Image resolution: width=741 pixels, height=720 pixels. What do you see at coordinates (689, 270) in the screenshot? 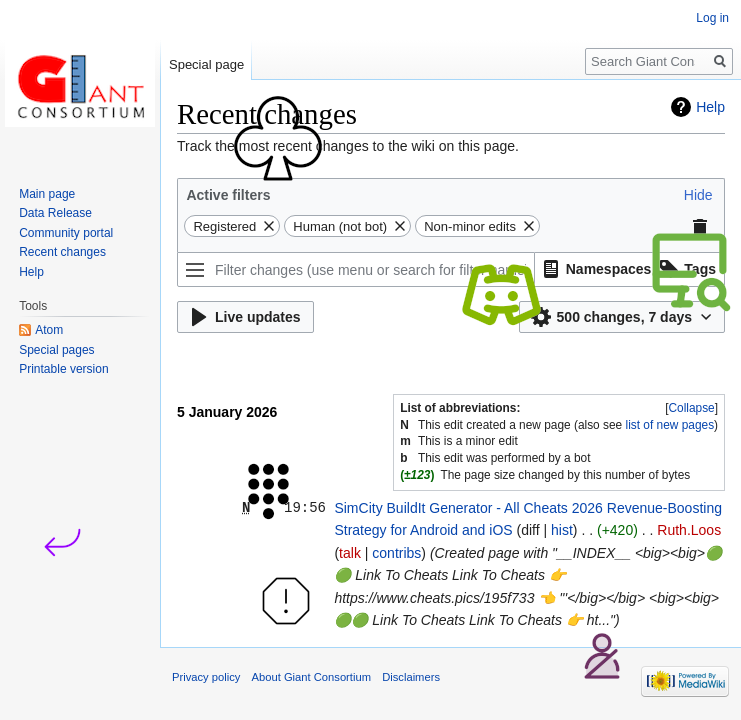
I see `search for connected devices on your network` at bounding box center [689, 270].